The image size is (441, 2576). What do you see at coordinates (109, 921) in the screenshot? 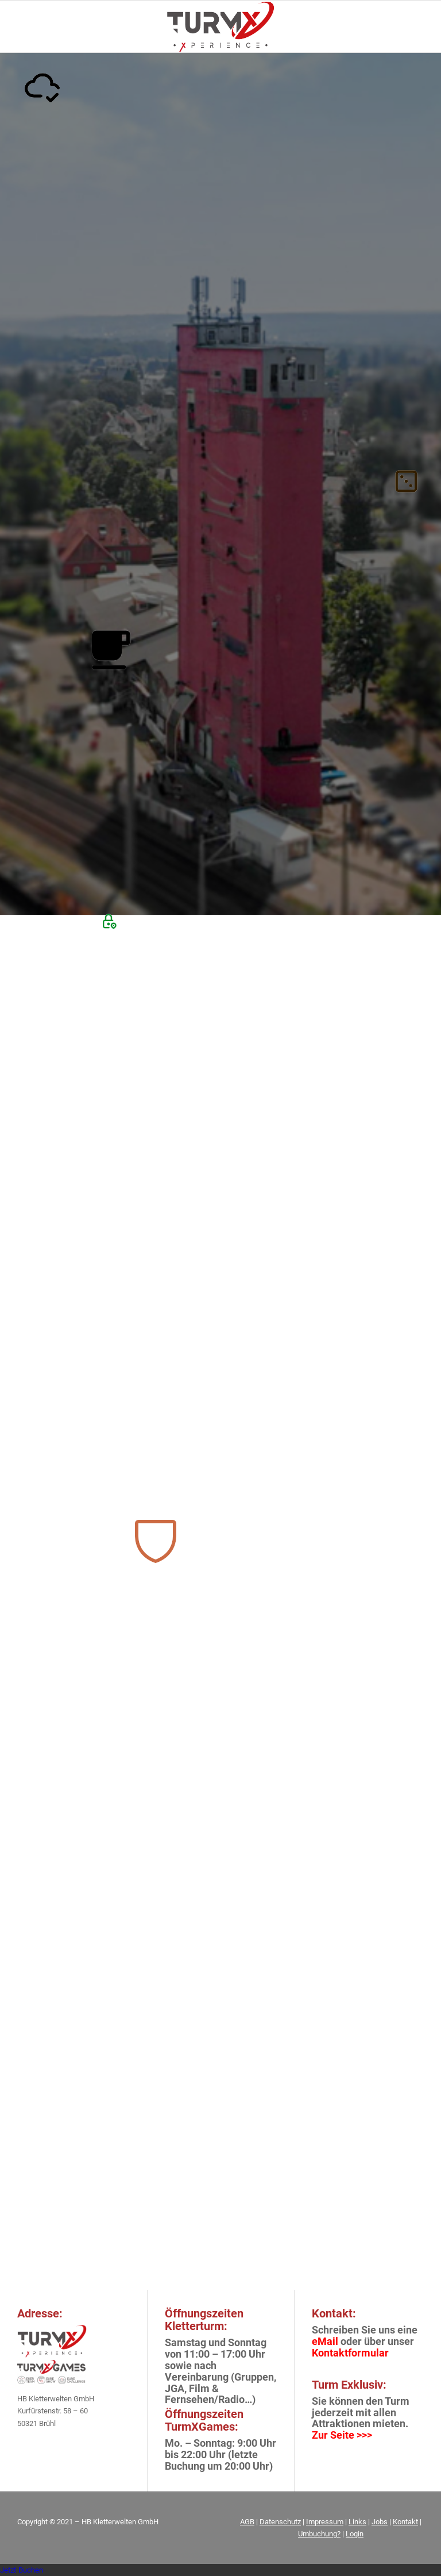
I see `set a location-based lock or security trigger` at bounding box center [109, 921].